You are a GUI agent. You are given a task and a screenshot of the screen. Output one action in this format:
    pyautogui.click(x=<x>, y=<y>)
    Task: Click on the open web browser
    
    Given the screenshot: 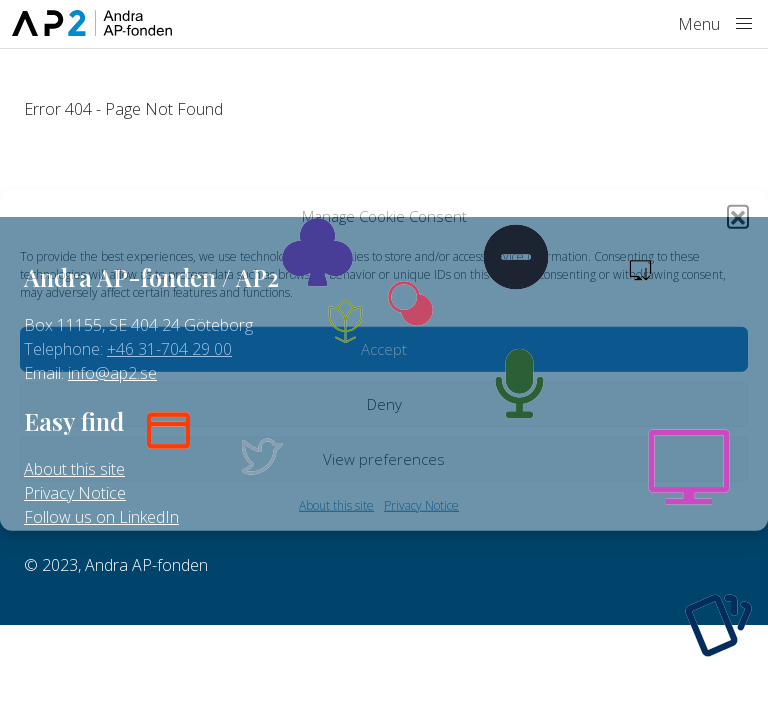 What is the action you would take?
    pyautogui.click(x=168, y=430)
    